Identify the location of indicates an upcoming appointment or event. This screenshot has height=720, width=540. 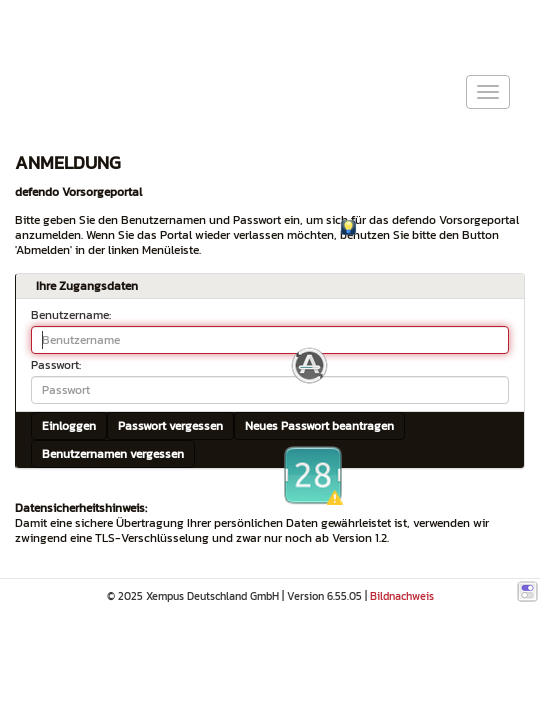
(313, 475).